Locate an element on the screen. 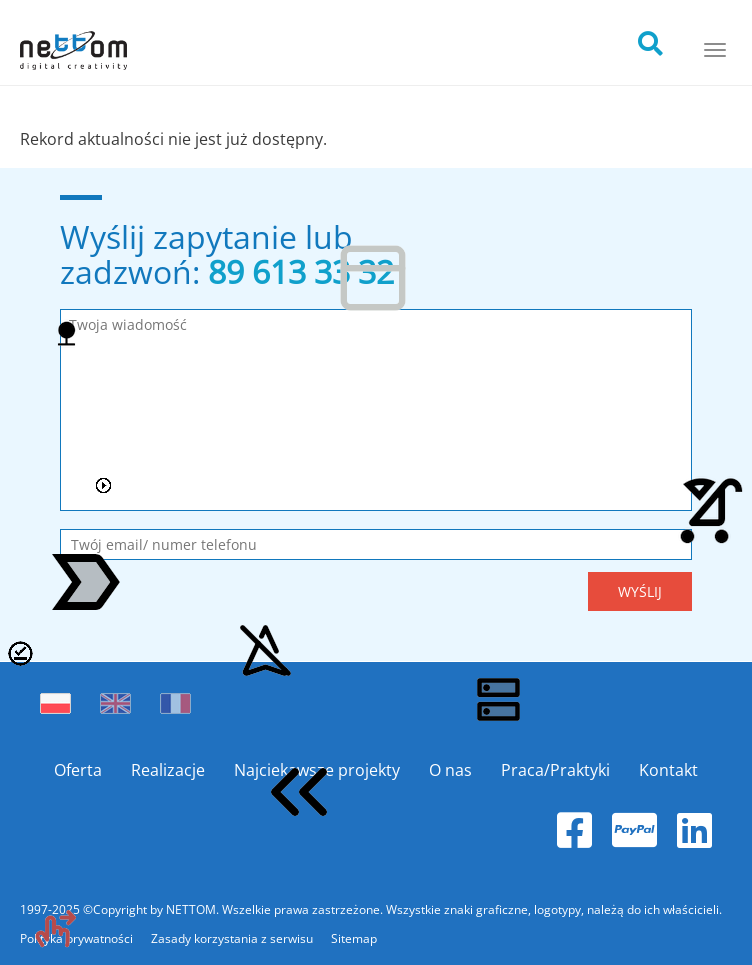 The height and width of the screenshot is (965, 752). access server or DNS settings is located at coordinates (498, 699).